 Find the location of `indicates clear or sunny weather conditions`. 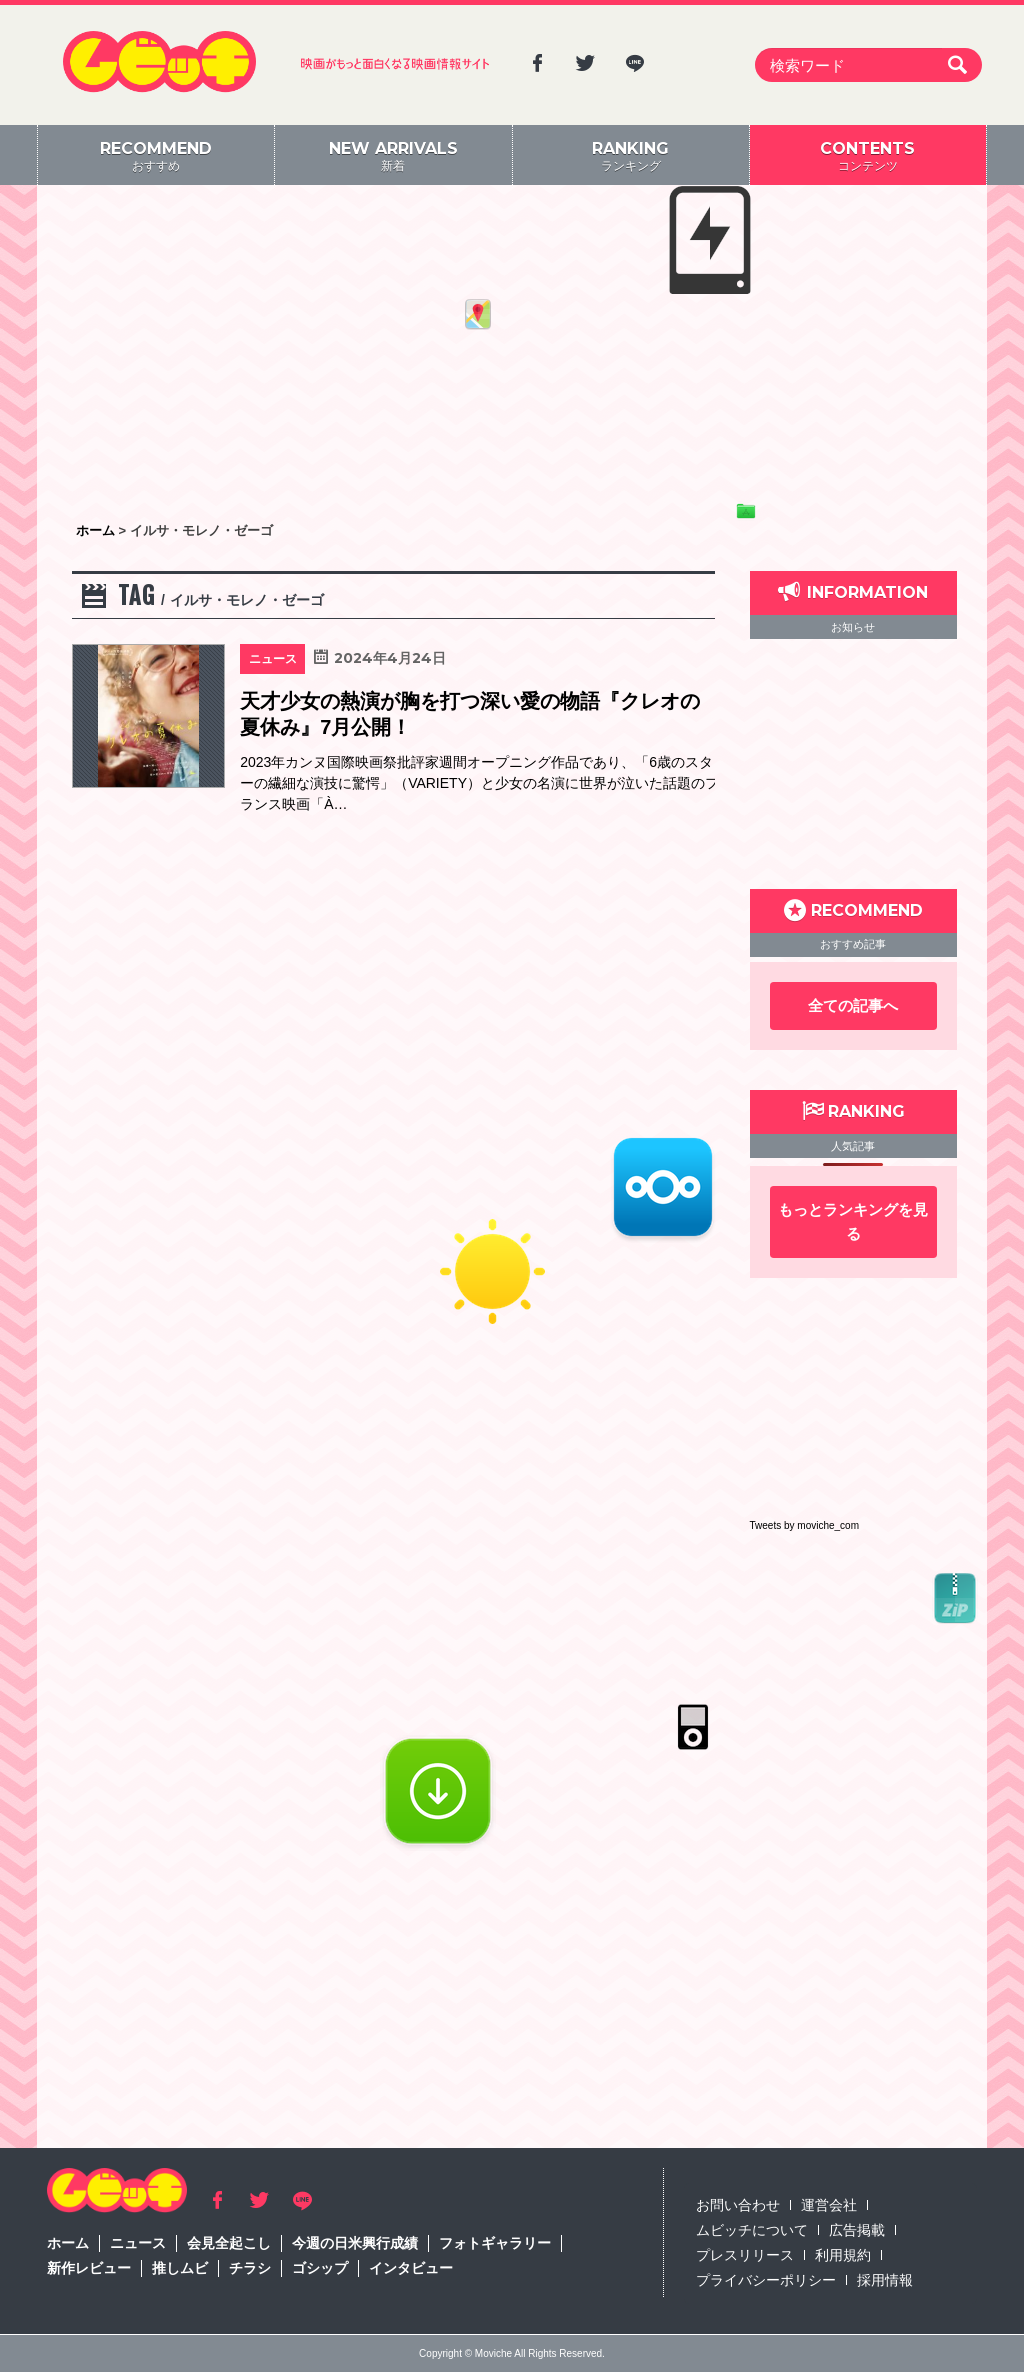

indicates clear or sunny weather conditions is located at coordinates (492, 1271).